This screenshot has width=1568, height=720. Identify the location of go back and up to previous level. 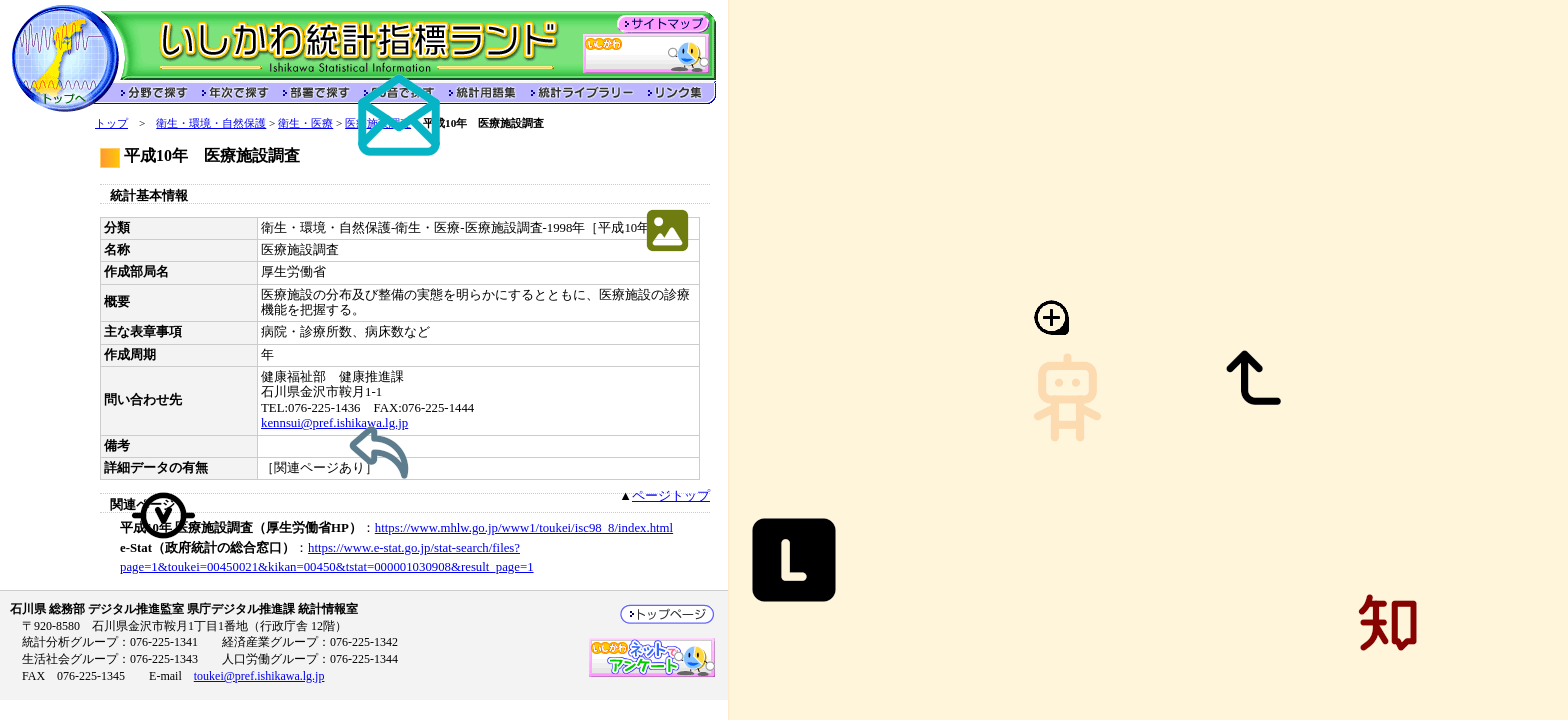
(1255, 379).